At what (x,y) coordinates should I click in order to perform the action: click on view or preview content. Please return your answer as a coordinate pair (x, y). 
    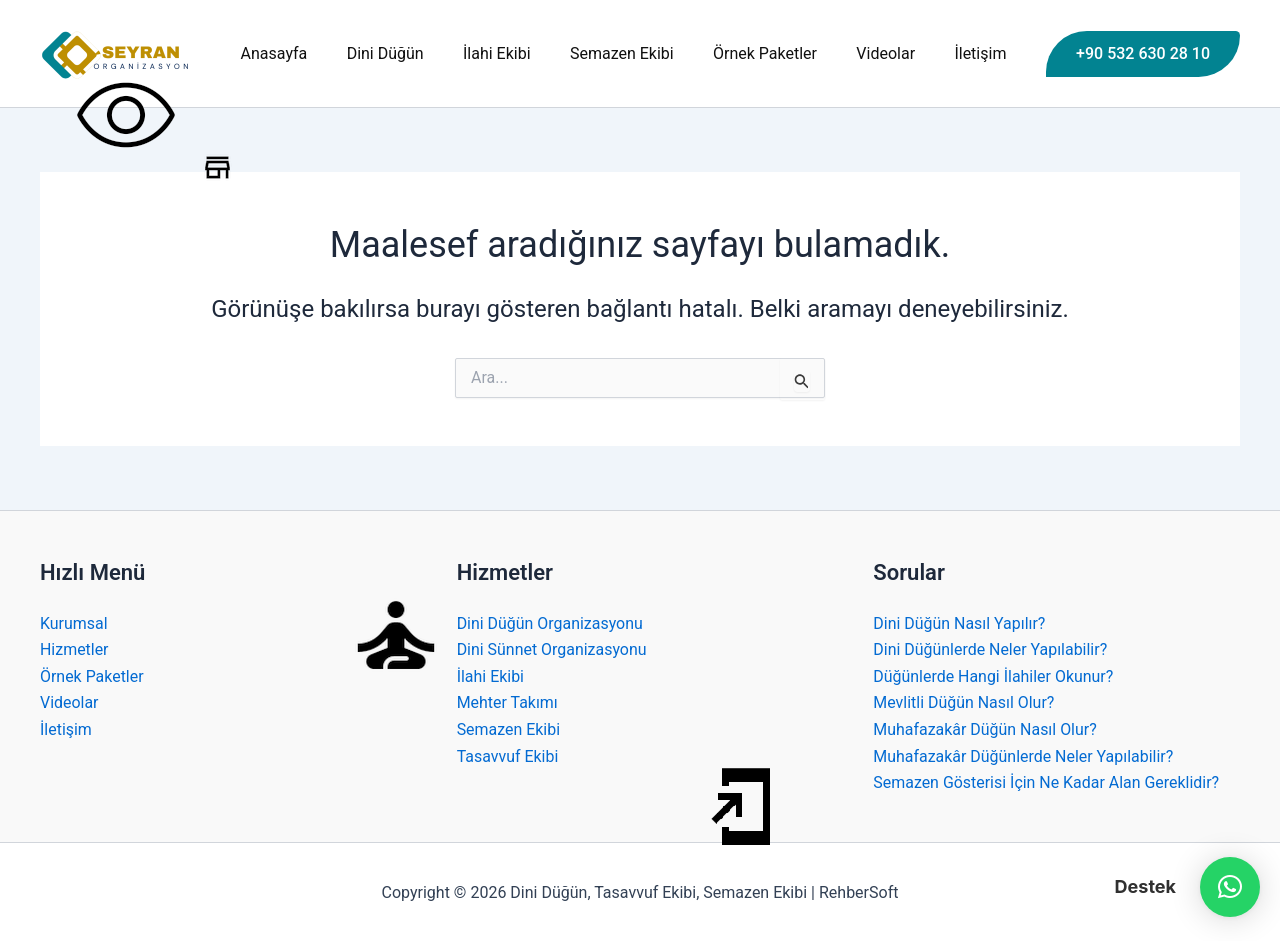
    Looking at the image, I should click on (126, 115).